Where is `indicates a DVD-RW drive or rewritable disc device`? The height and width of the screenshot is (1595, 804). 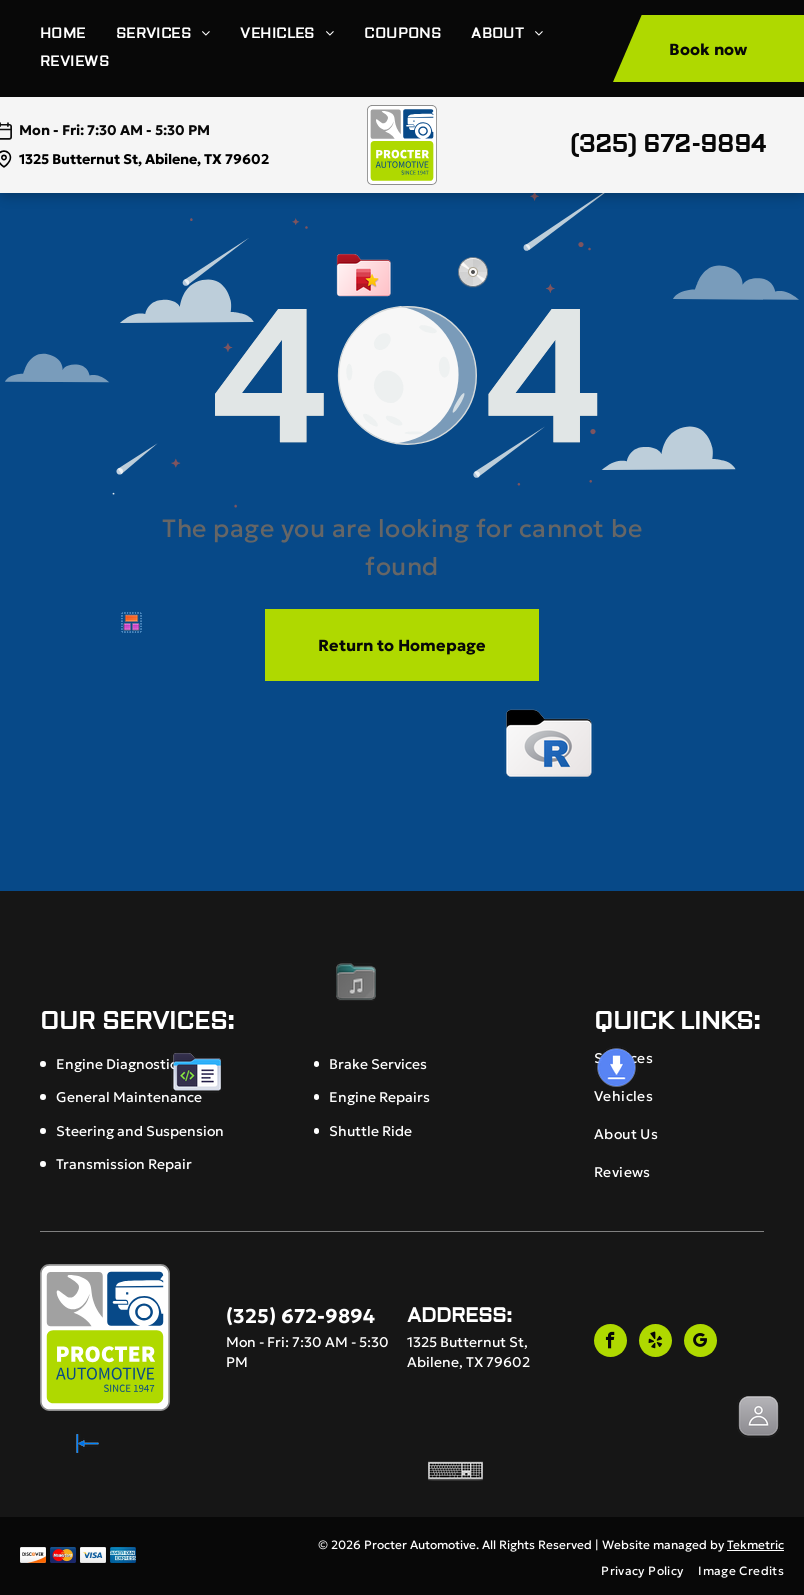 indicates a DVD-RW drive or rewritable disc device is located at coordinates (473, 272).